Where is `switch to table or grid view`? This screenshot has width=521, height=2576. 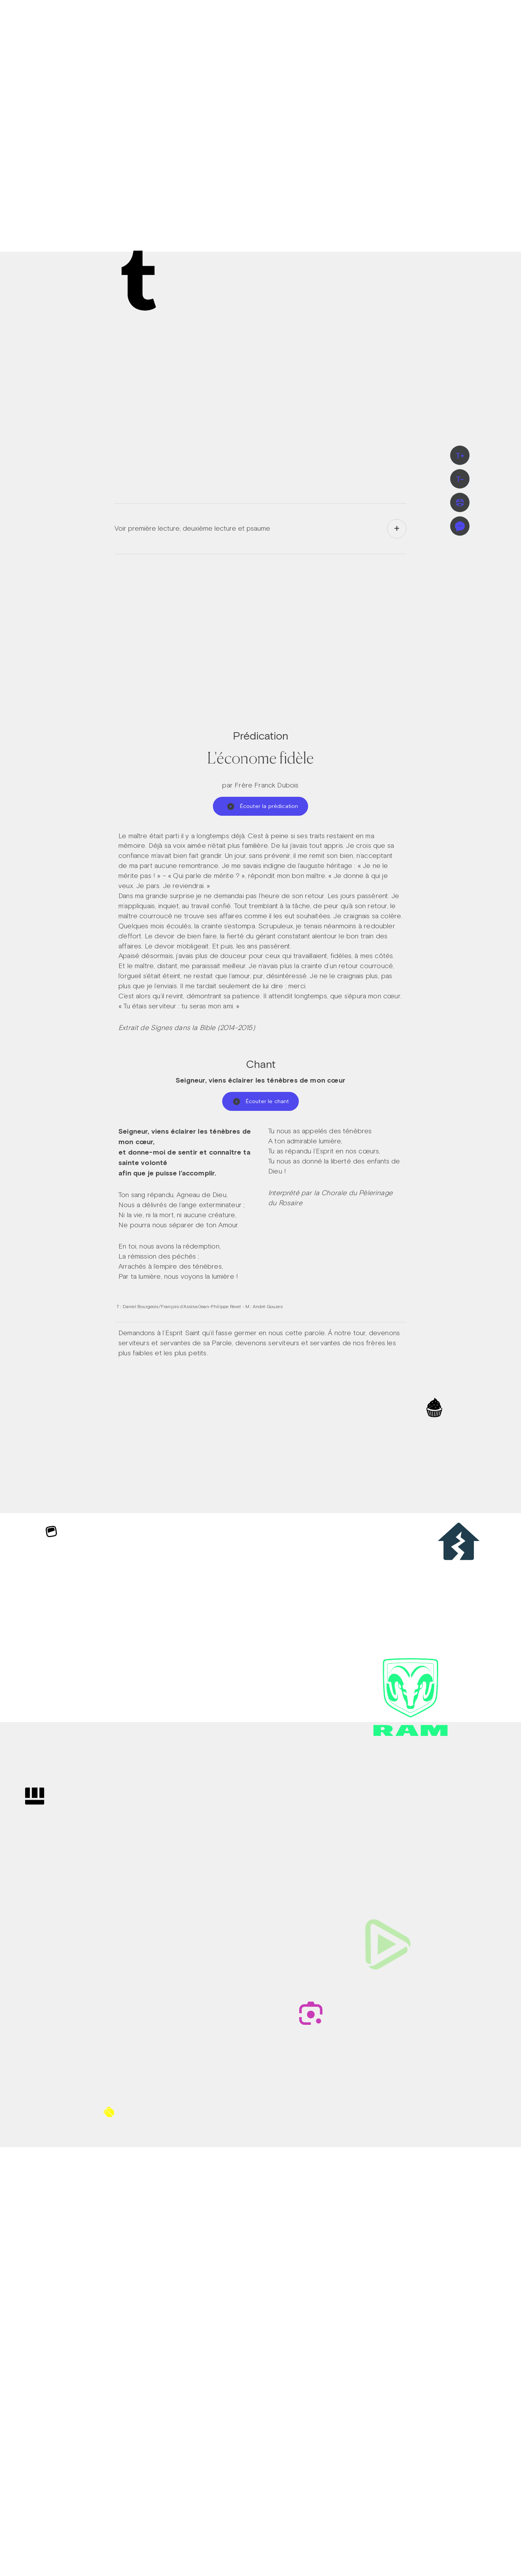
switch to table or grid view is located at coordinates (34, 1796).